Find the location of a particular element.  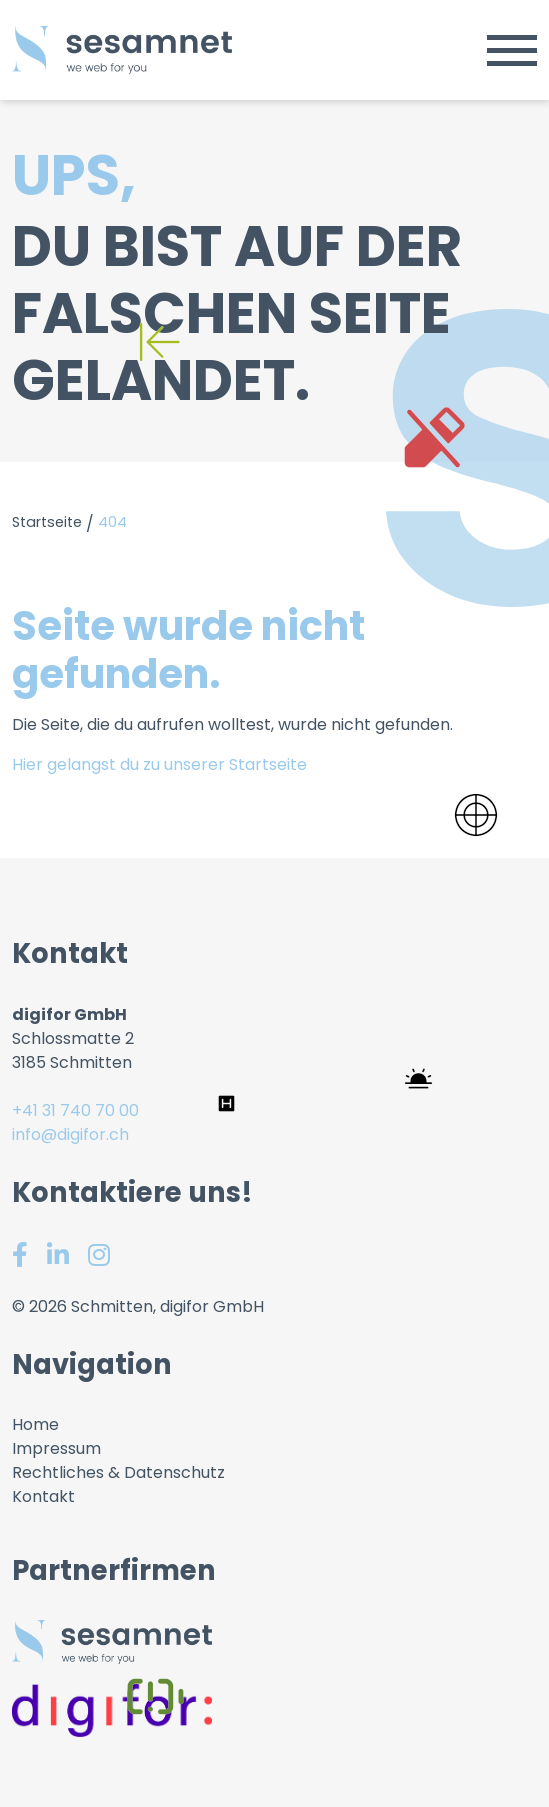

toggle sunrise/sunset display mode is located at coordinates (418, 1079).